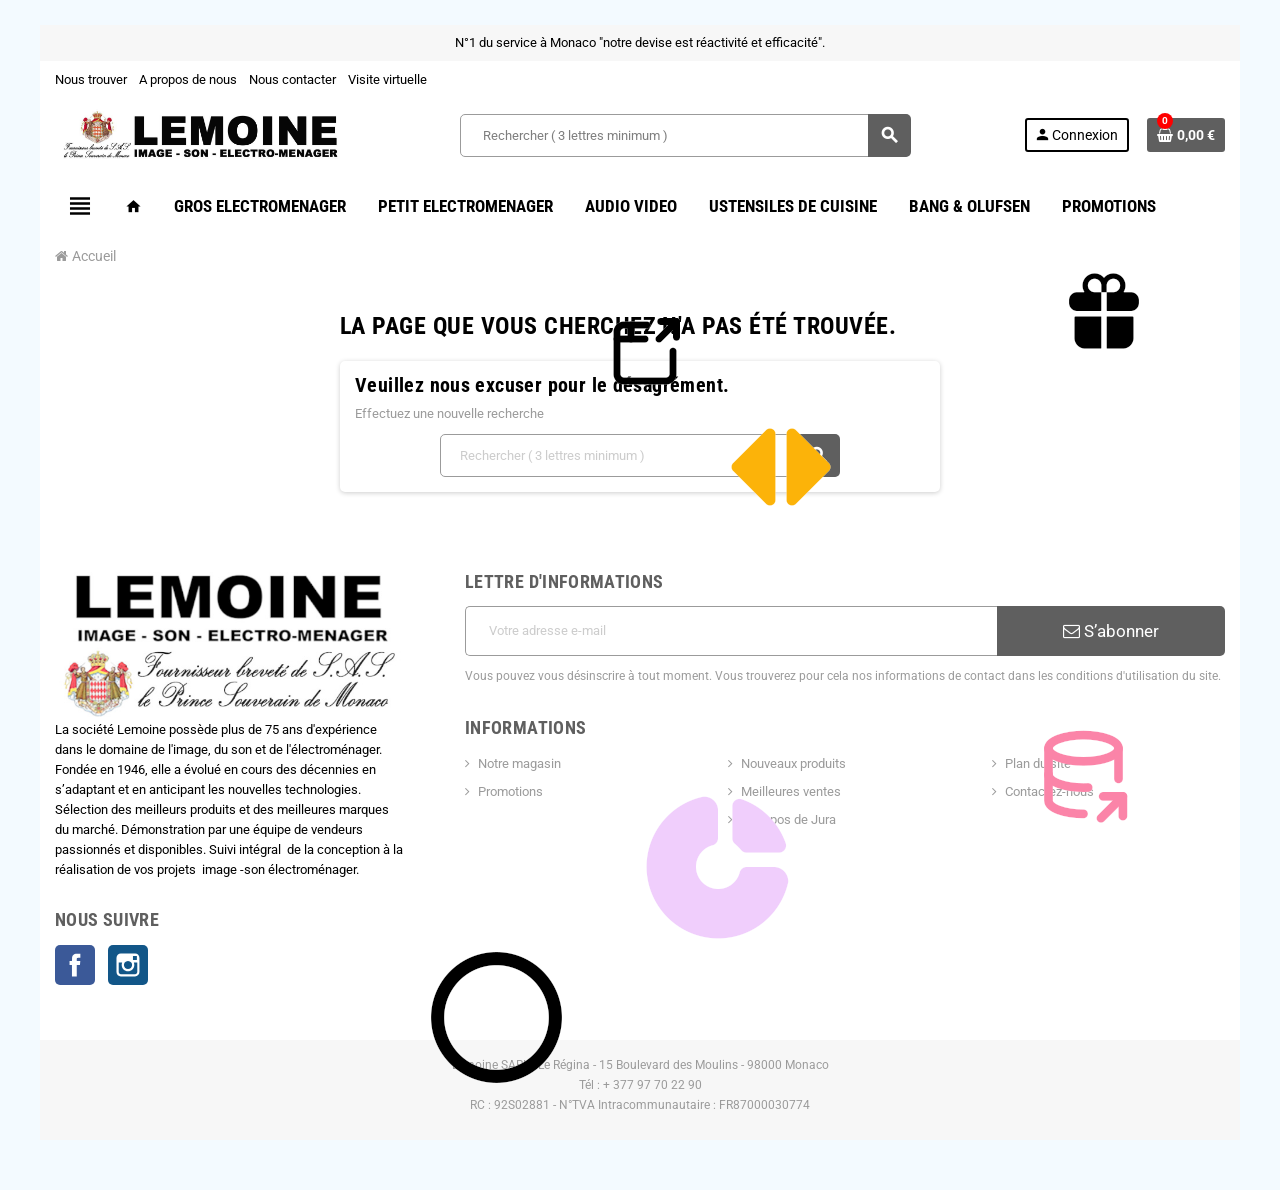 The height and width of the screenshot is (1190, 1280). What do you see at coordinates (645, 353) in the screenshot?
I see `maximize browser window to full screen` at bounding box center [645, 353].